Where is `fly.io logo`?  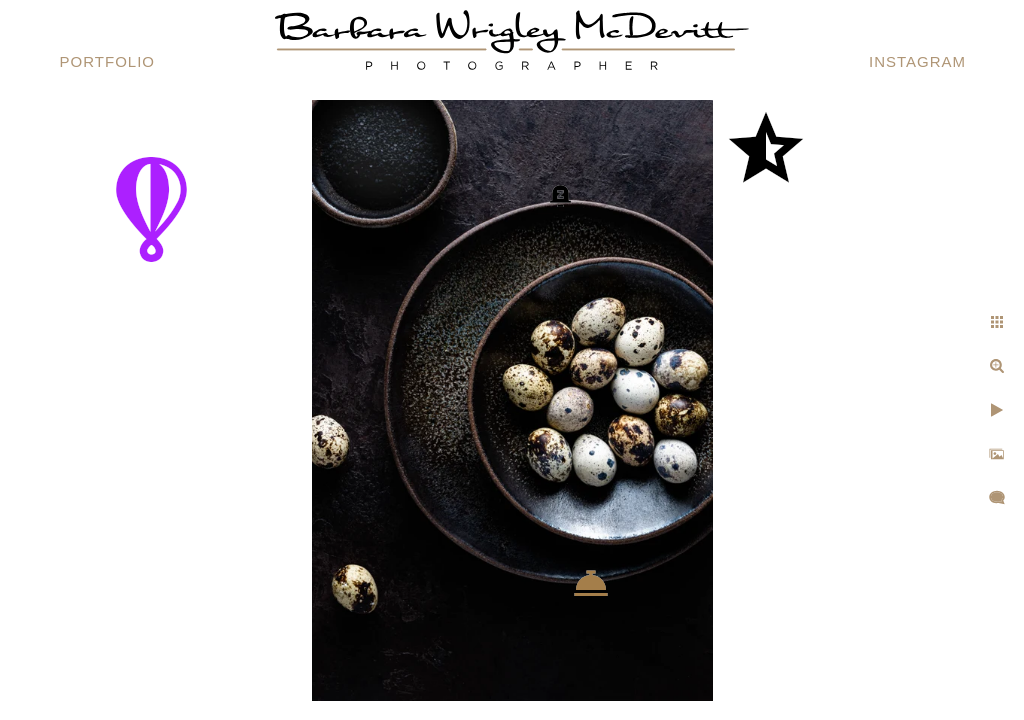
fly.io logo is located at coordinates (151, 209).